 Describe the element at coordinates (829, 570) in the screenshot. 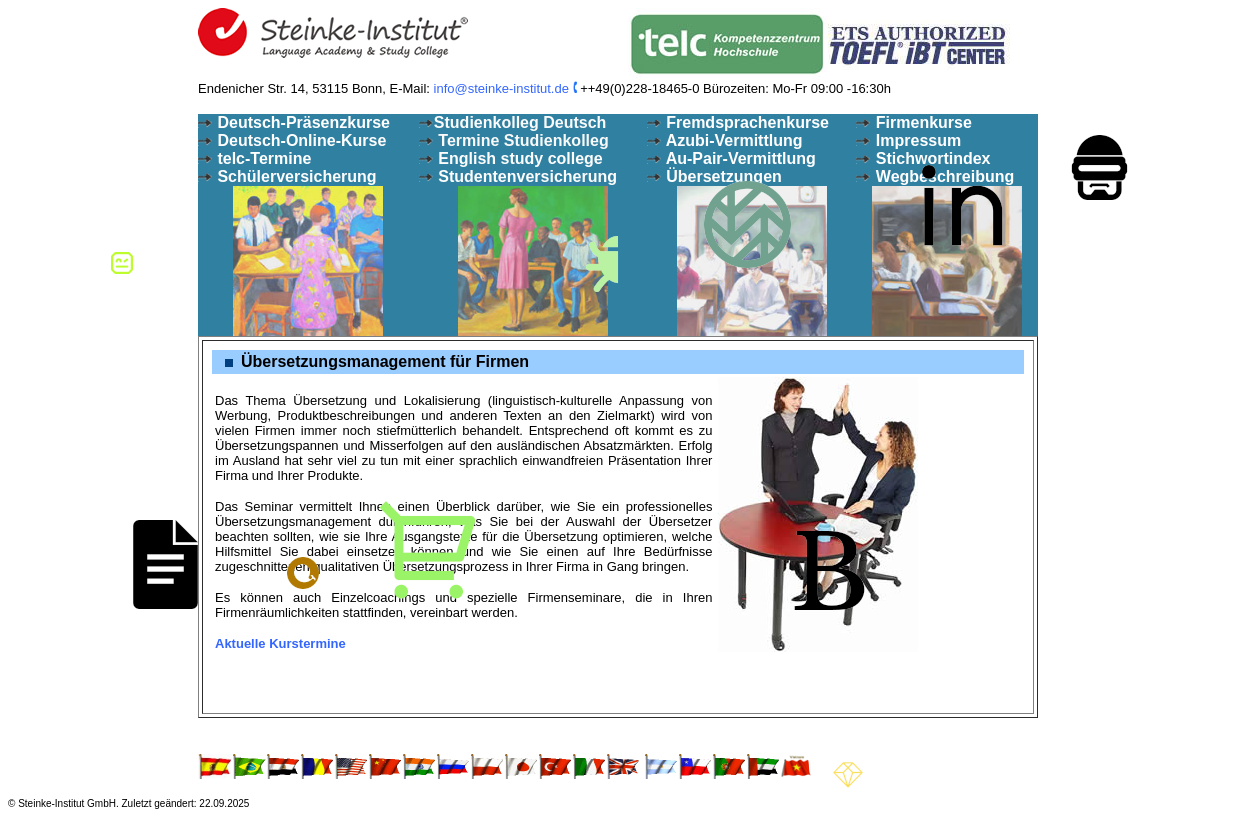

I see `bookalope logo - ebook conversion and publishing platform` at that location.